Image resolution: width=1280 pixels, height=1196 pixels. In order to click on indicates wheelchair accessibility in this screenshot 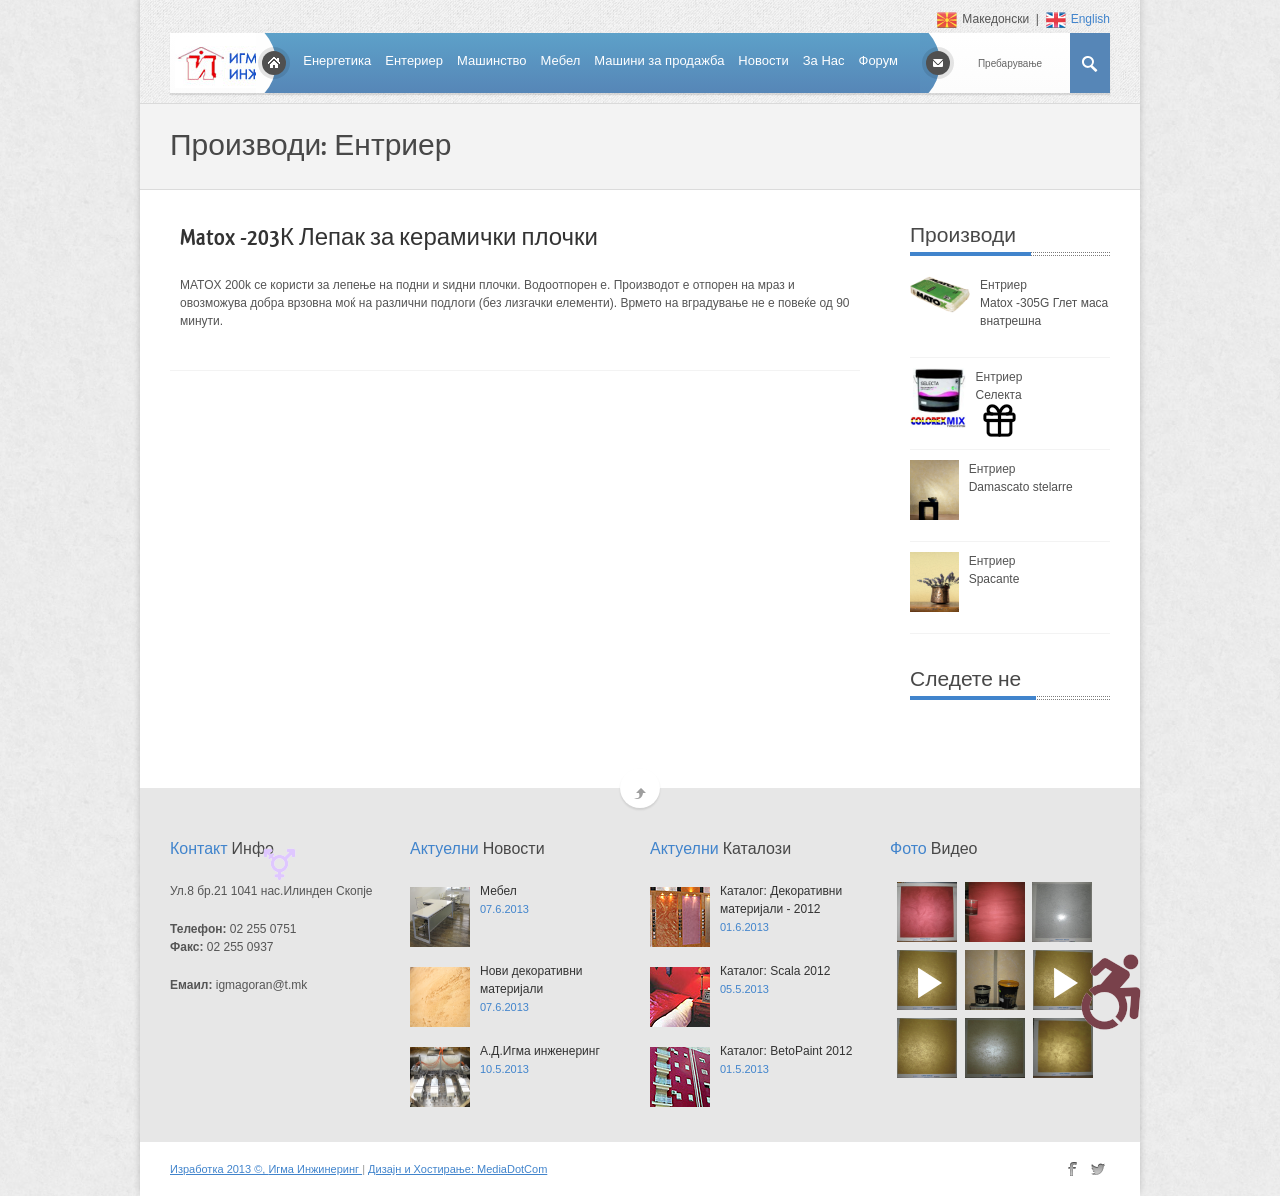, I will do `click(1111, 992)`.